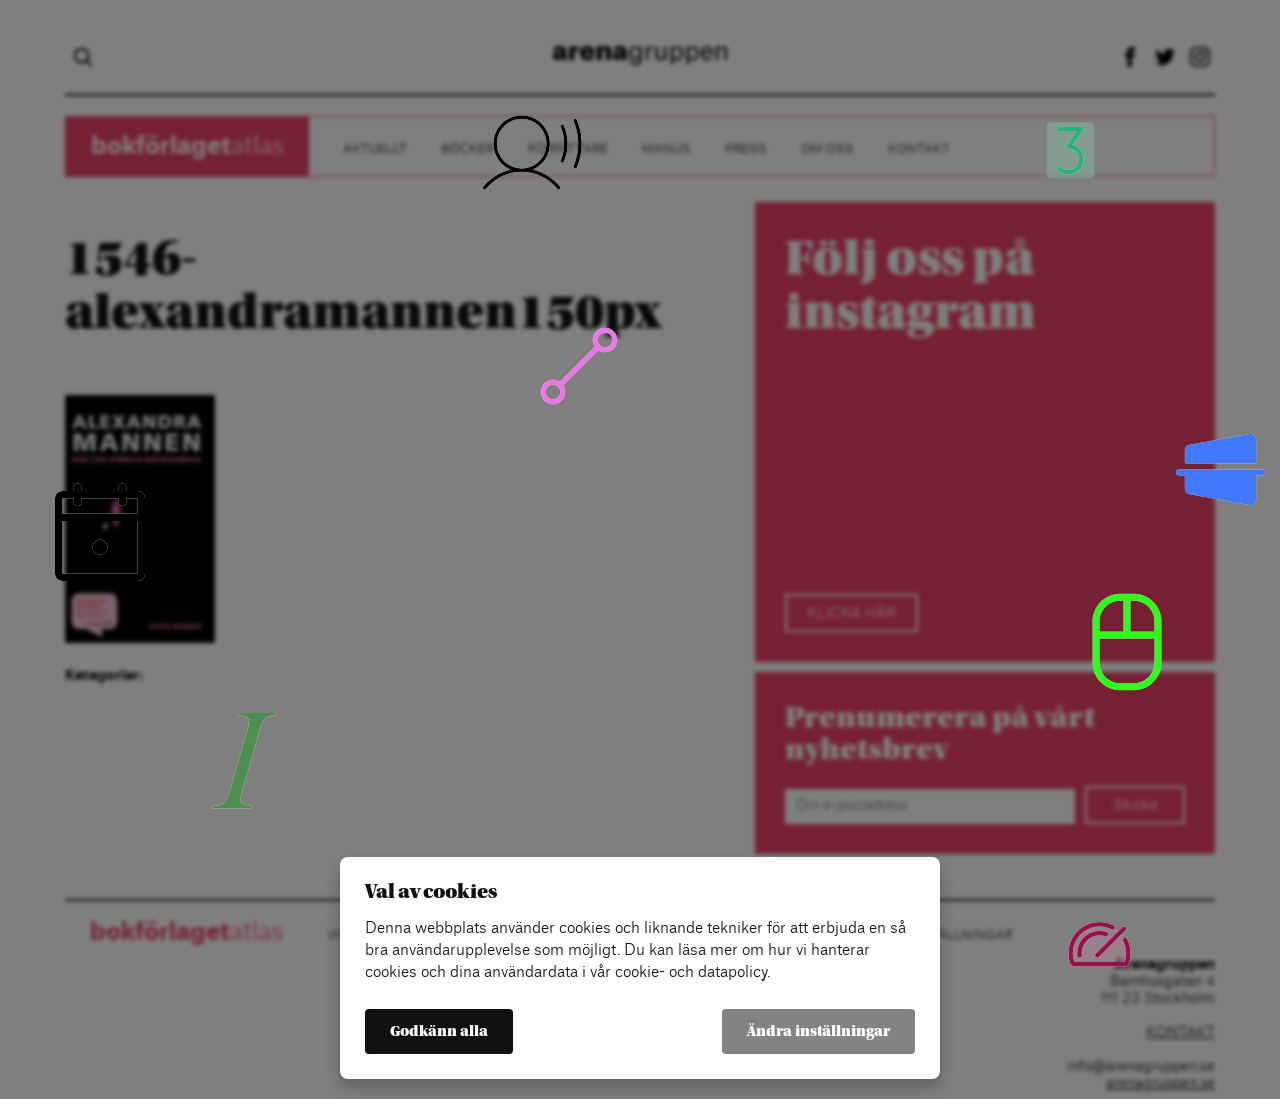 The width and height of the screenshot is (1280, 1099). What do you see at coordinates (244, 761) in the screenshot?
I see `apply italic formatting to selected text` at bounding box center [244, 761].